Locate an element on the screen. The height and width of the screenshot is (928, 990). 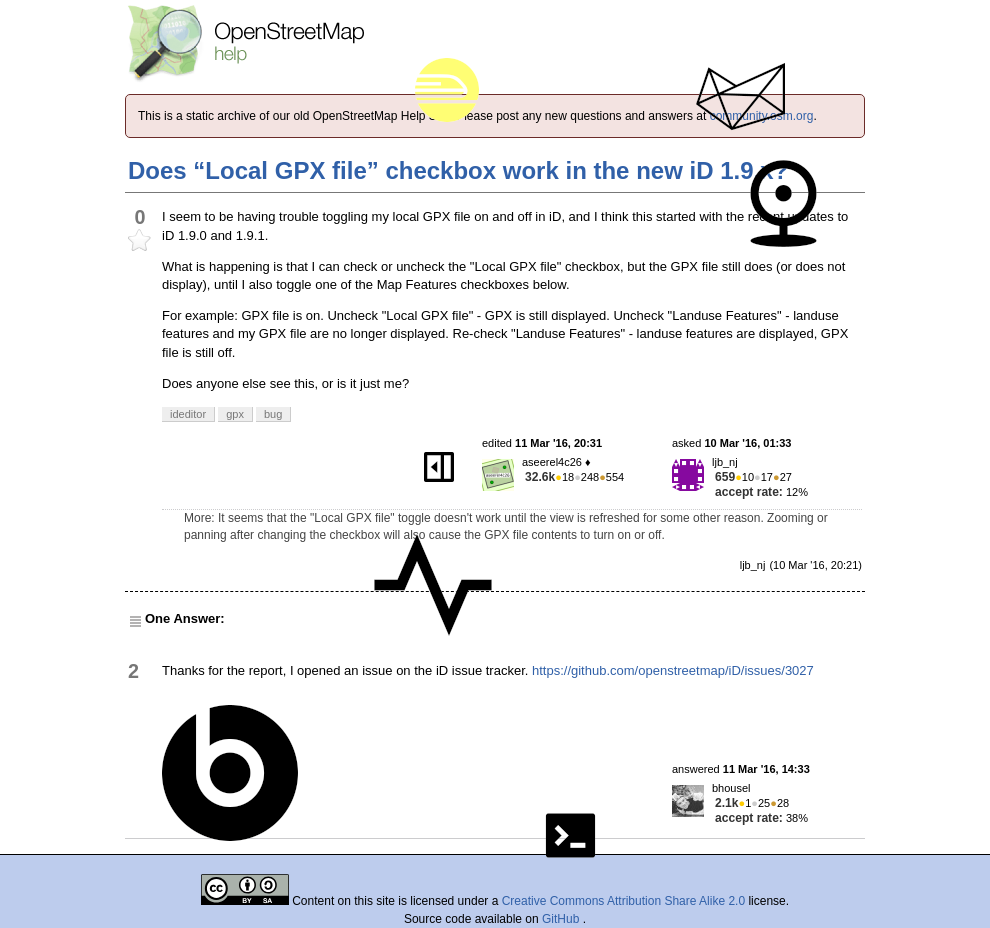
set a search radius around a location is located at coordinates (783, 201).